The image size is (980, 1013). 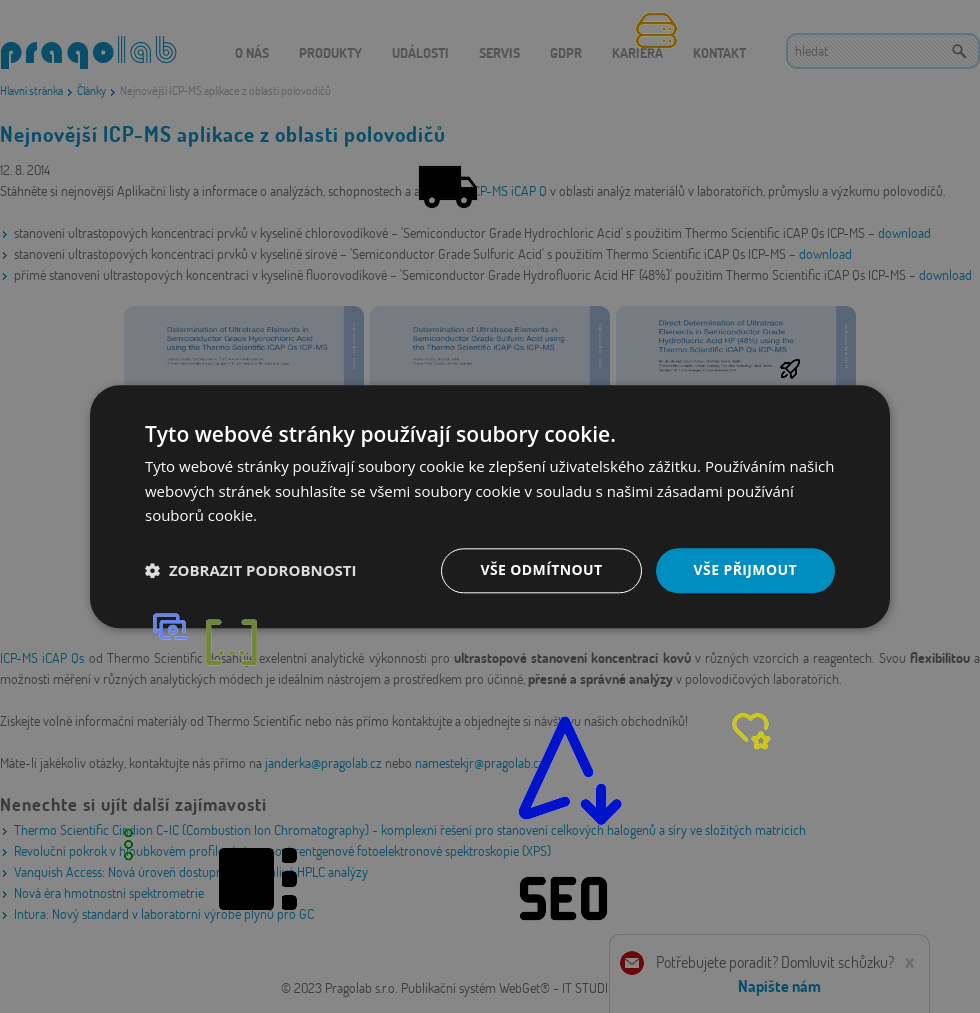 I want to click on toggle sidebar panel visibility, so click(x=258, y=879).